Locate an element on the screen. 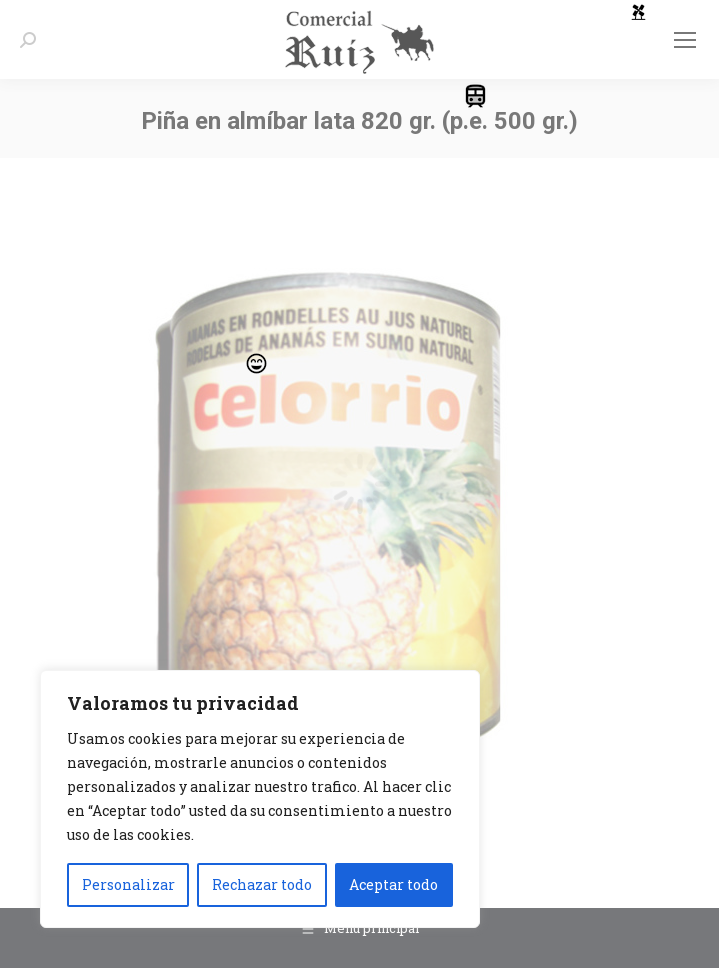 The height and width of the screenshot is (968, 719). view train schedules or routes is located at coordinates (475, 96).